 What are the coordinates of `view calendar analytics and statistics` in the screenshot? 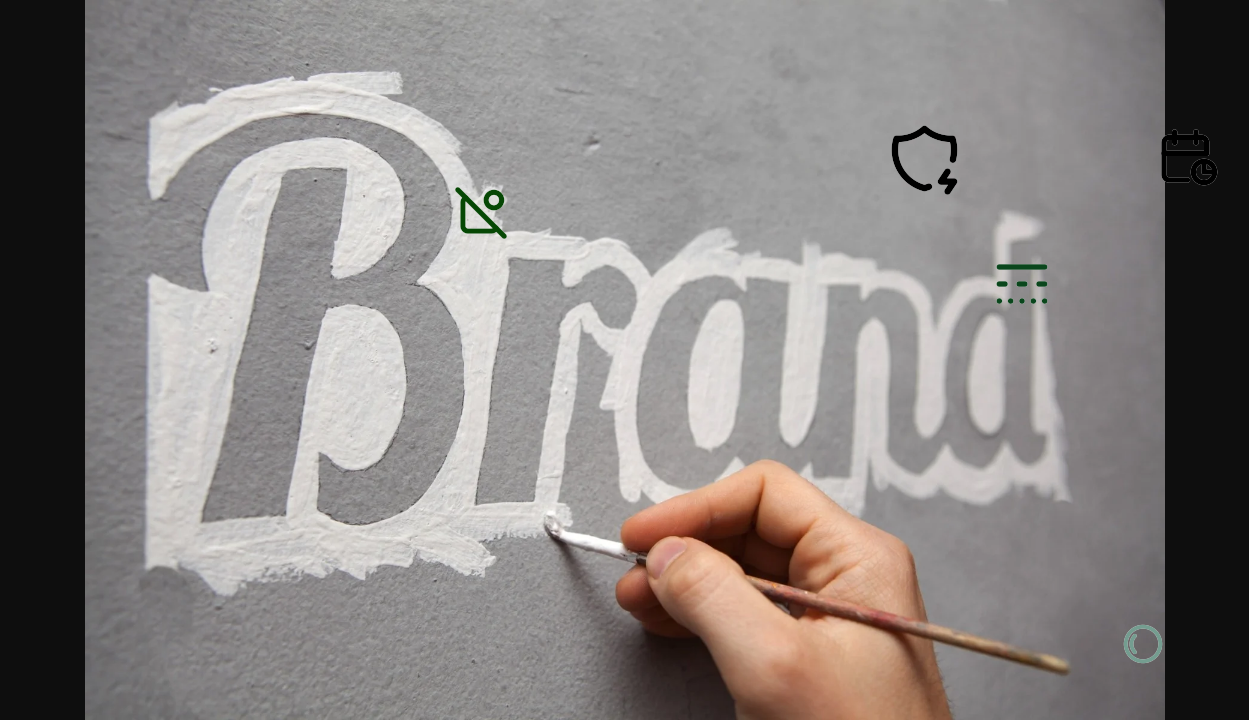 It's located at (1188, 156).